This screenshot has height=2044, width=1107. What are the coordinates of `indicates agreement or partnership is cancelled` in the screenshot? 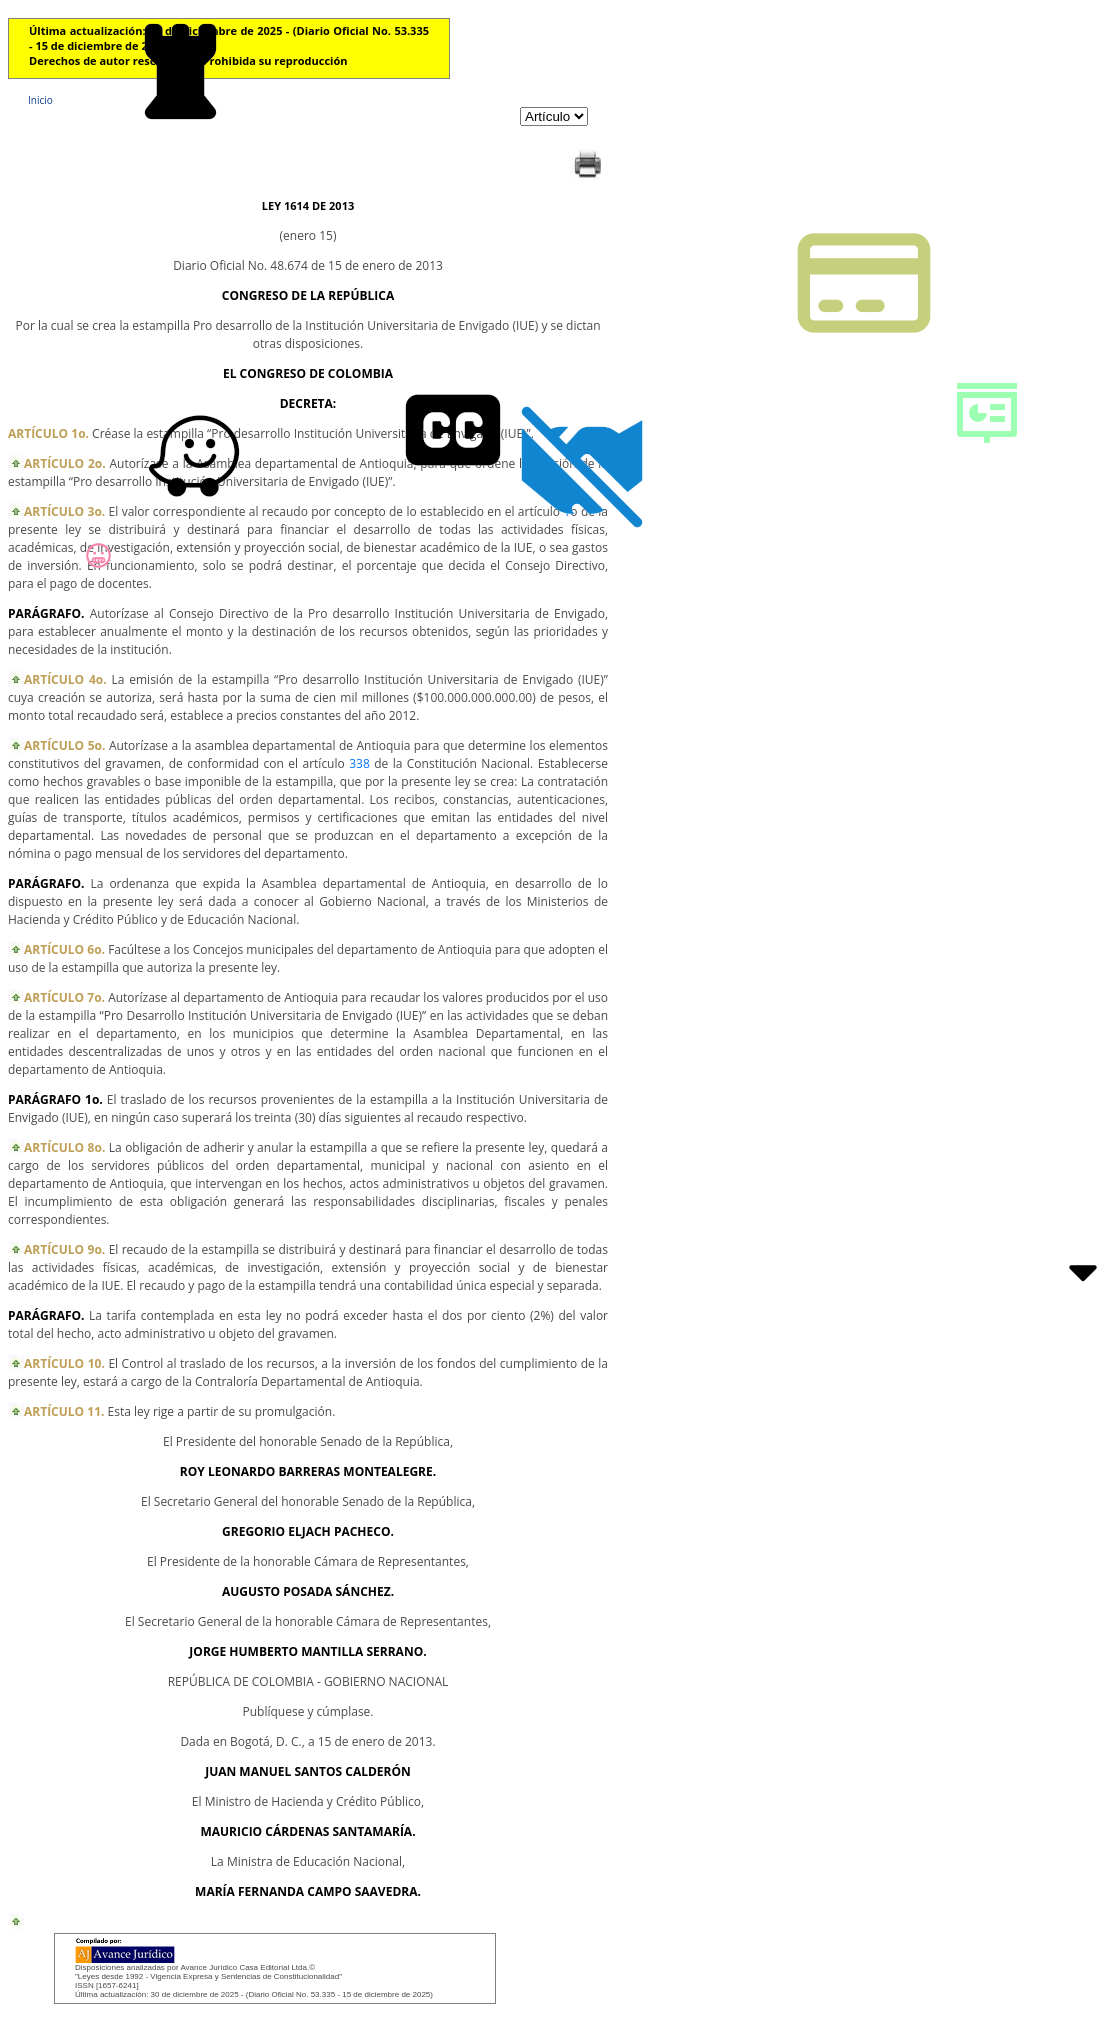 It's located at (582, 467).